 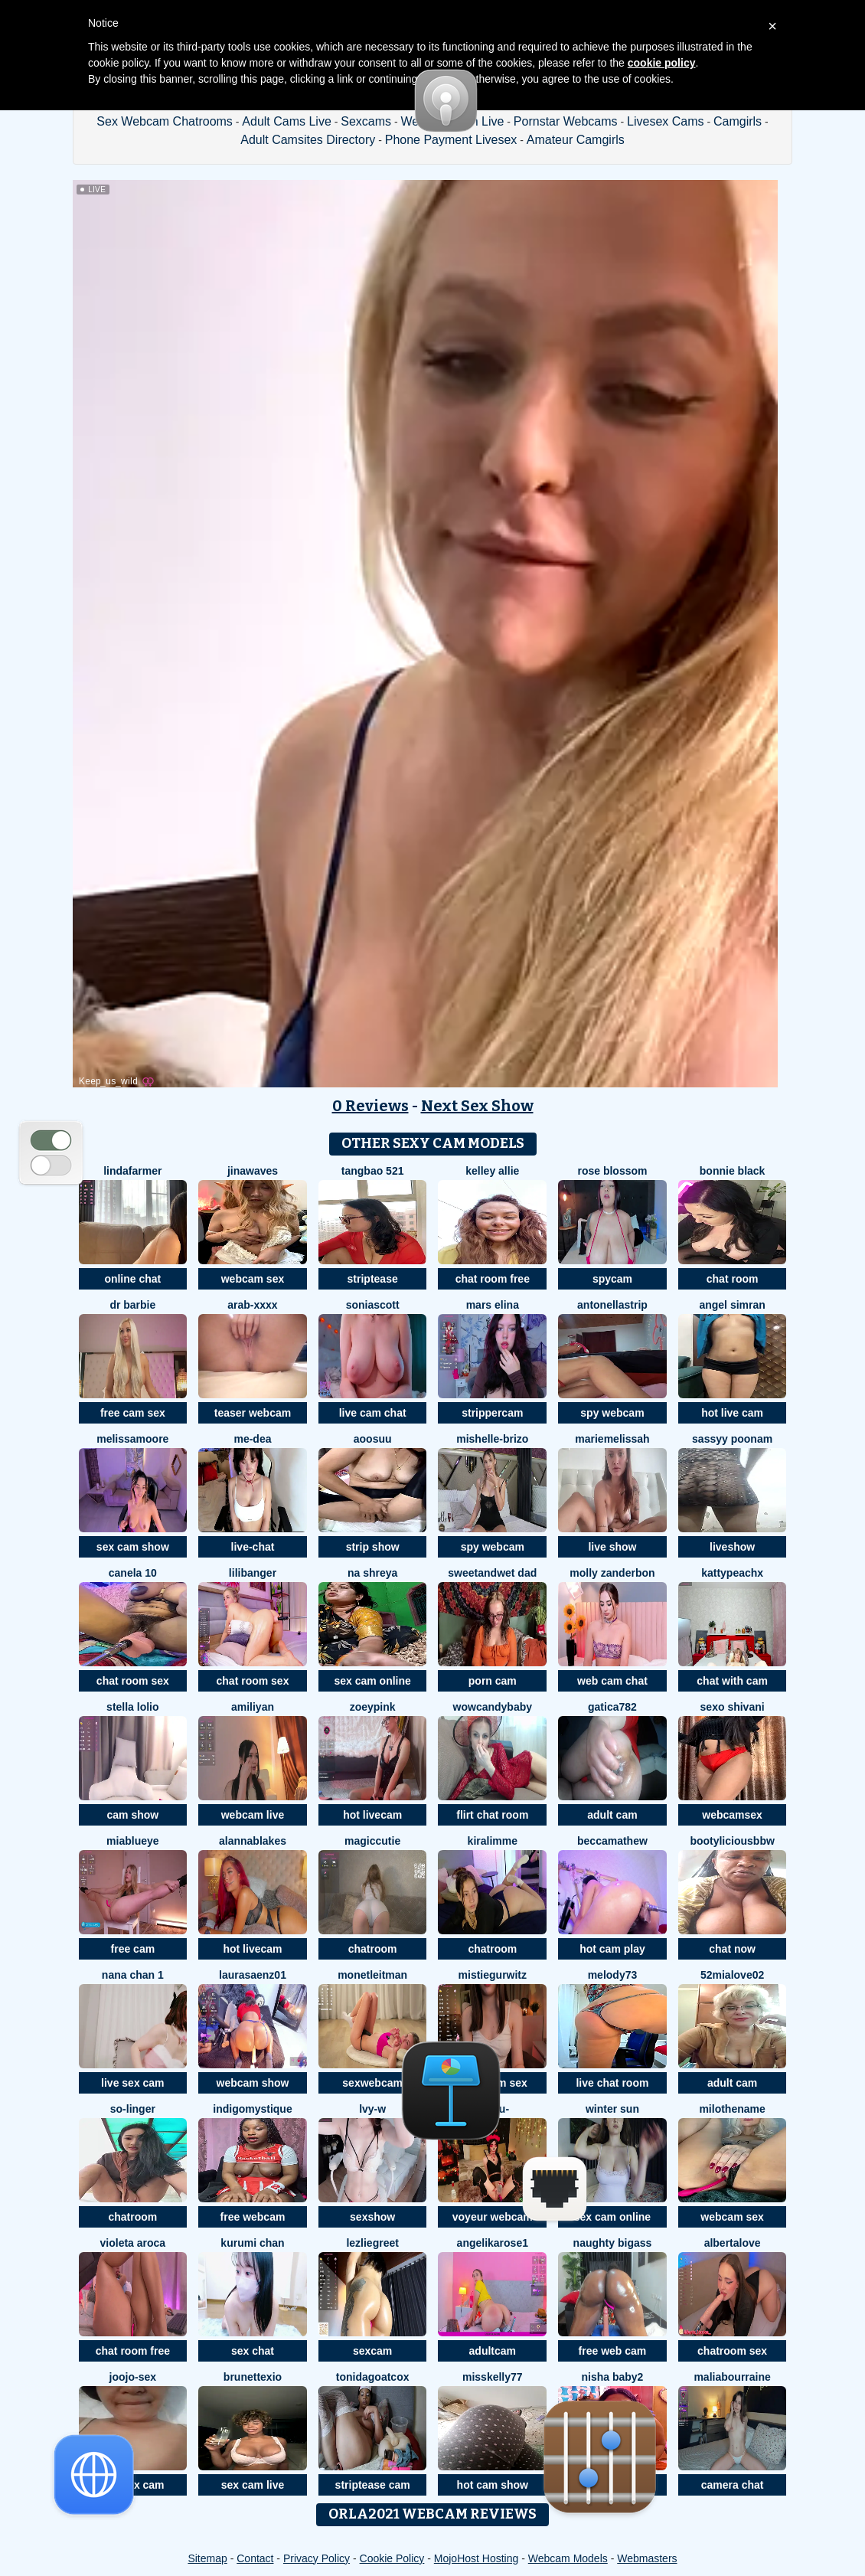 I want to click on open keynote to create or edit presentations, so click(x=451, y=2091).